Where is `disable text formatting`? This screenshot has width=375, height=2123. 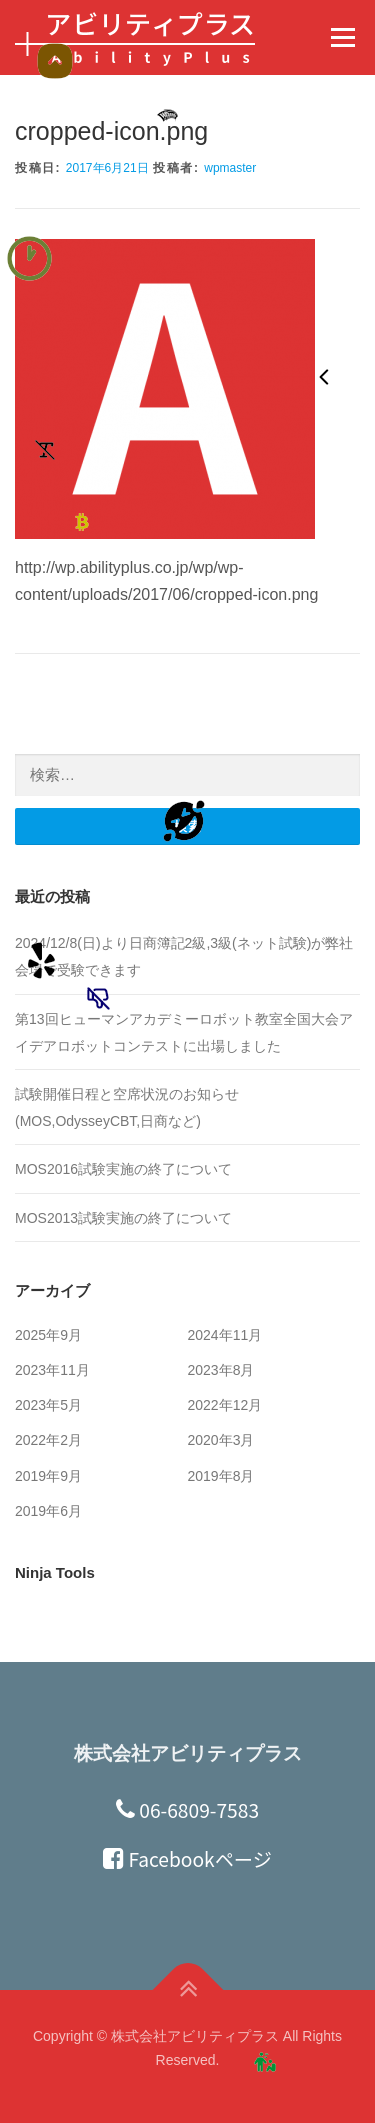
disable text formatting is located at coordinates (45, 450).